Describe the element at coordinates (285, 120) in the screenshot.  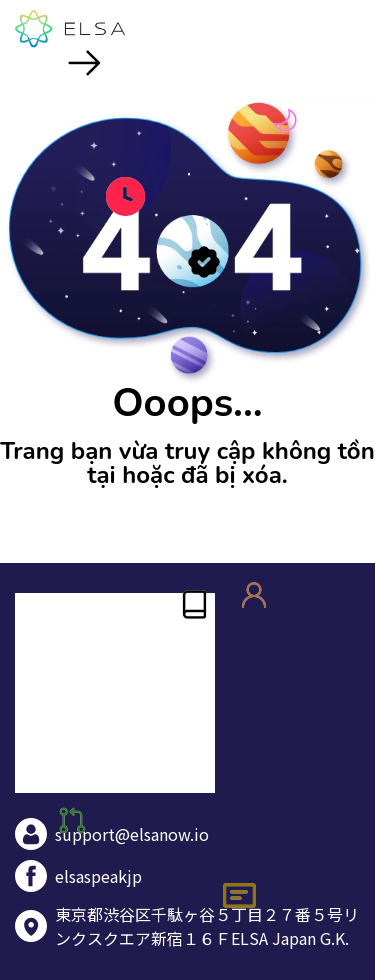
I see `switch to dark mode` at that location.